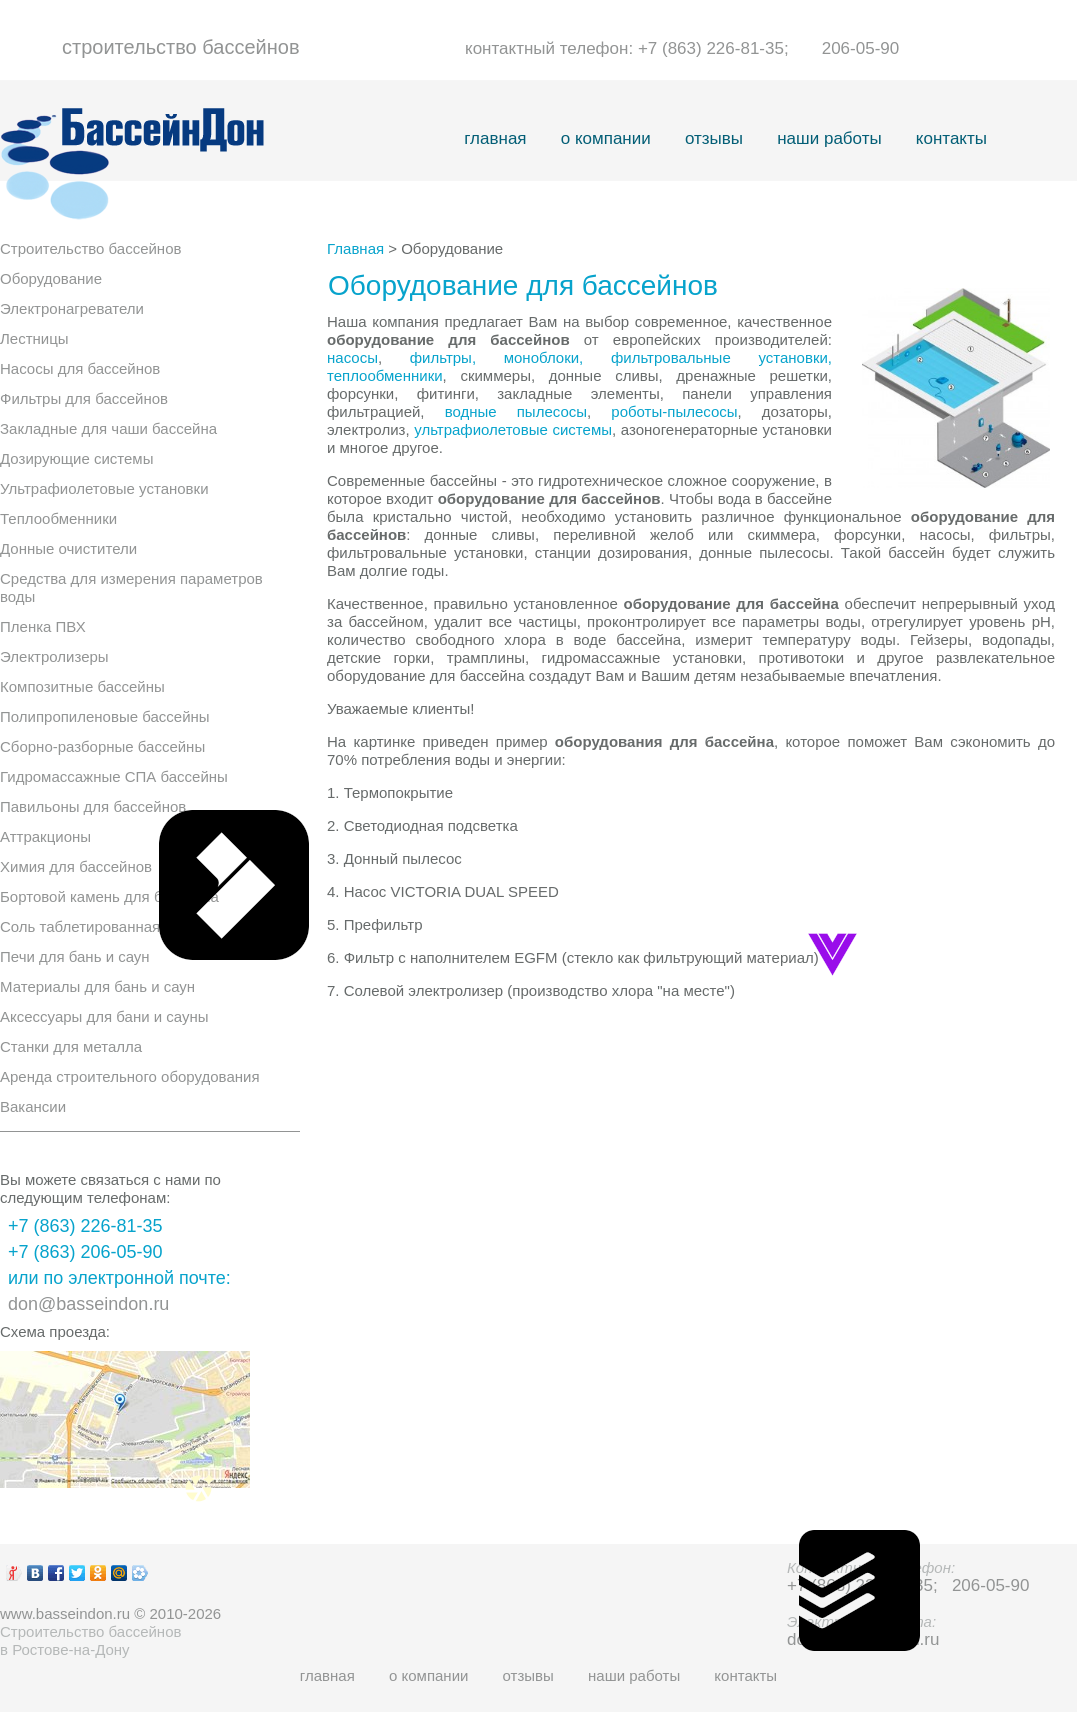  Describe the element at coordinates (832, 953) in the screenshot. I see `vue.js framework logo` at that location.